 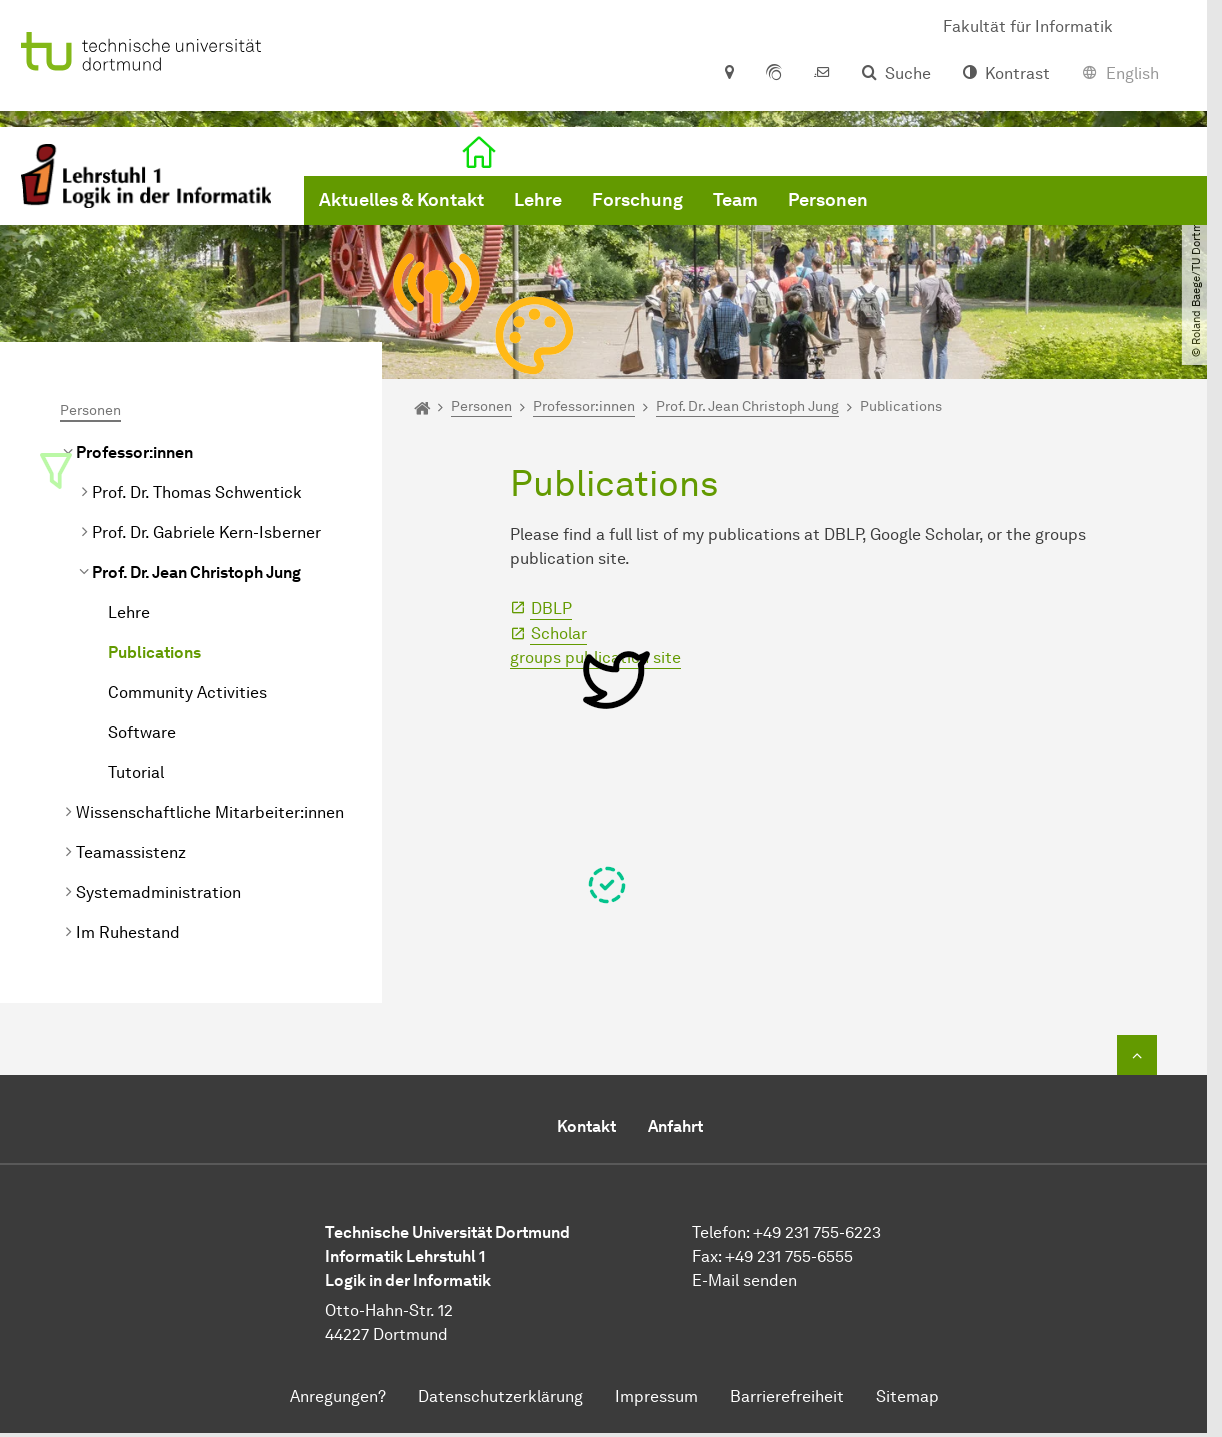 What do you see at coordinates (56, 469) in the screenshot?
I see `filter or sort content` at bounding box center [56, 469].